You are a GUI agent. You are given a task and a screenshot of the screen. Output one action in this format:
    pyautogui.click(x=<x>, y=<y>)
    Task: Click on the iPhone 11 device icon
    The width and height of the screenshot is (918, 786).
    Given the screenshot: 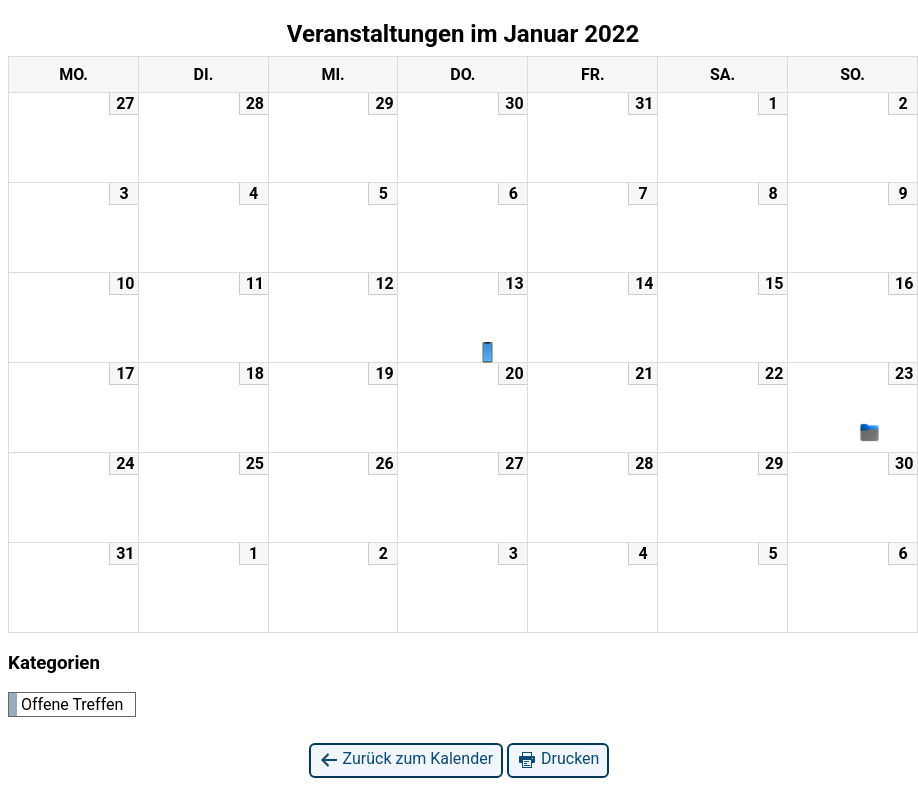 What is the action you would take?
    pyautogui.click(x=487, y=352)
    